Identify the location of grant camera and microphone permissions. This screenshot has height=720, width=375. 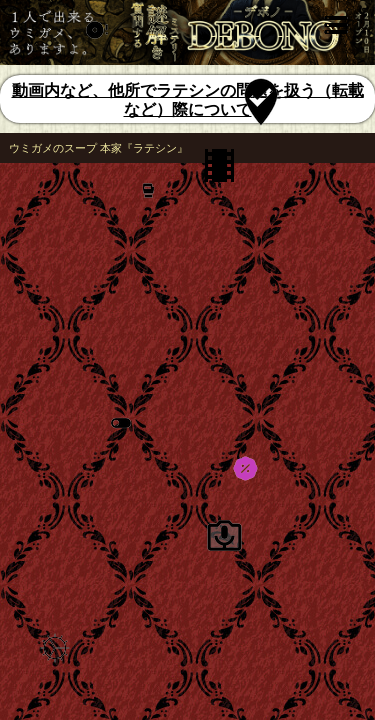
(224, 535).